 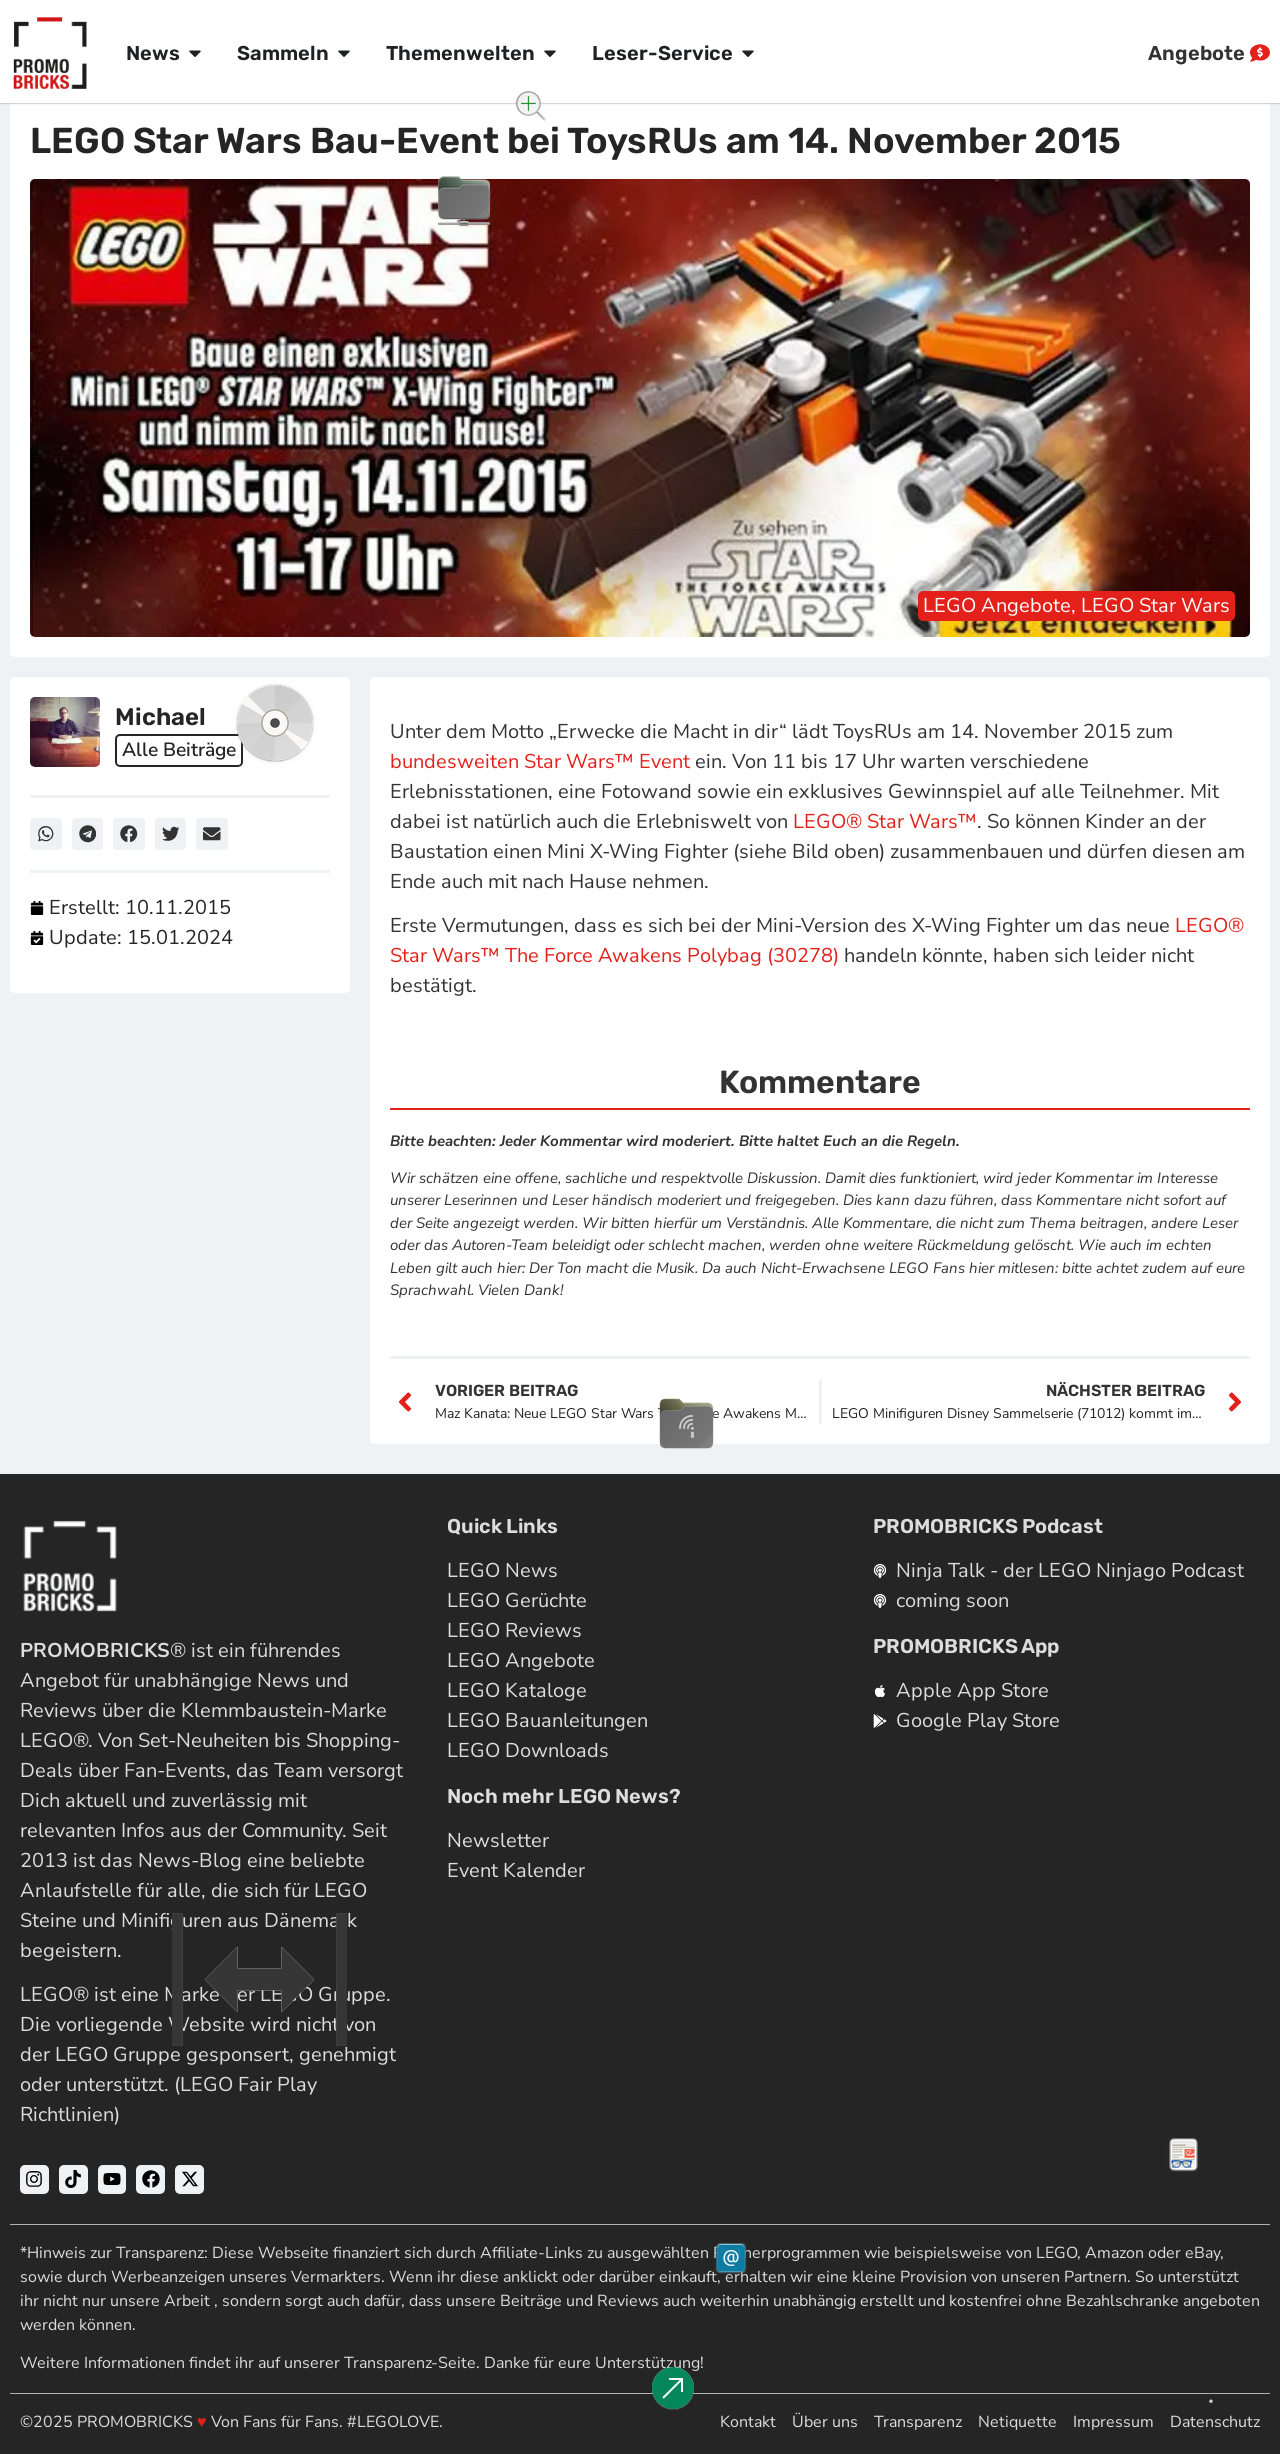 I want to click on access a remote or network folder, so click(x=464, y=200).